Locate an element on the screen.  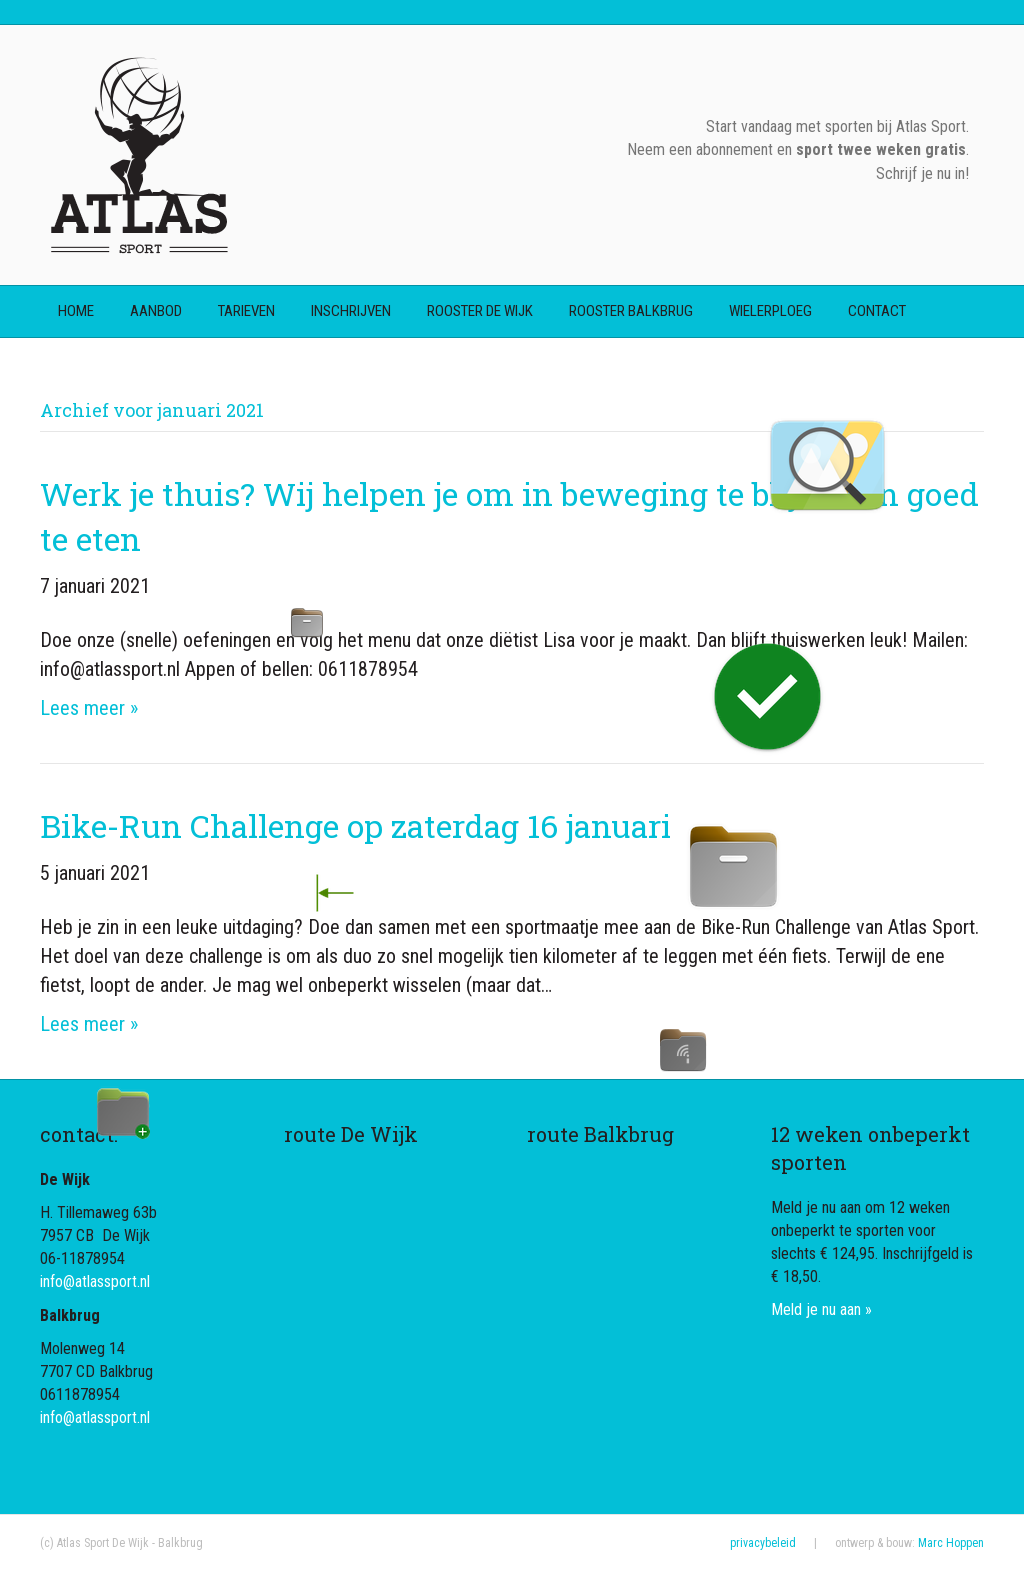
open the file manager application is located at coordinates (733, 866).